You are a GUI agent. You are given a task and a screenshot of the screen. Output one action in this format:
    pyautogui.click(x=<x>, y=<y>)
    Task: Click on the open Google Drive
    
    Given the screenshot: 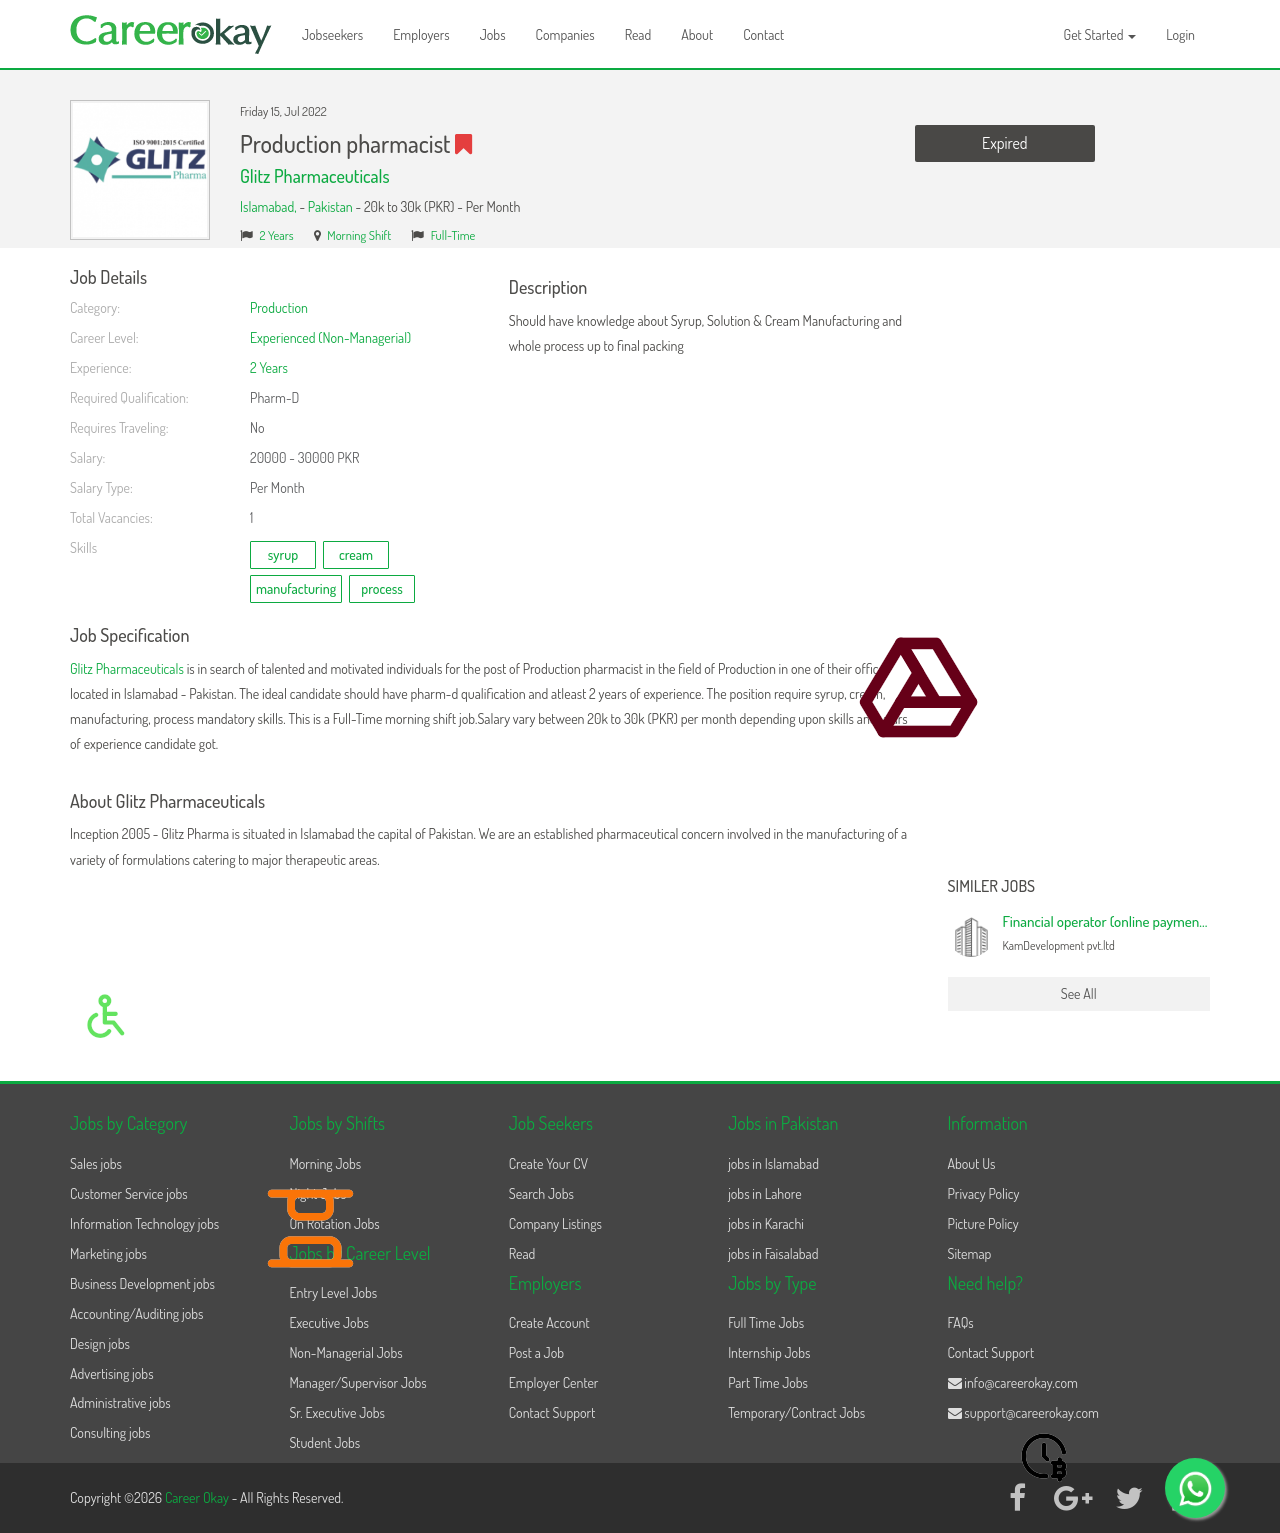 What is the action you would take?
    pyautogui.click(x=918, y=684)
    